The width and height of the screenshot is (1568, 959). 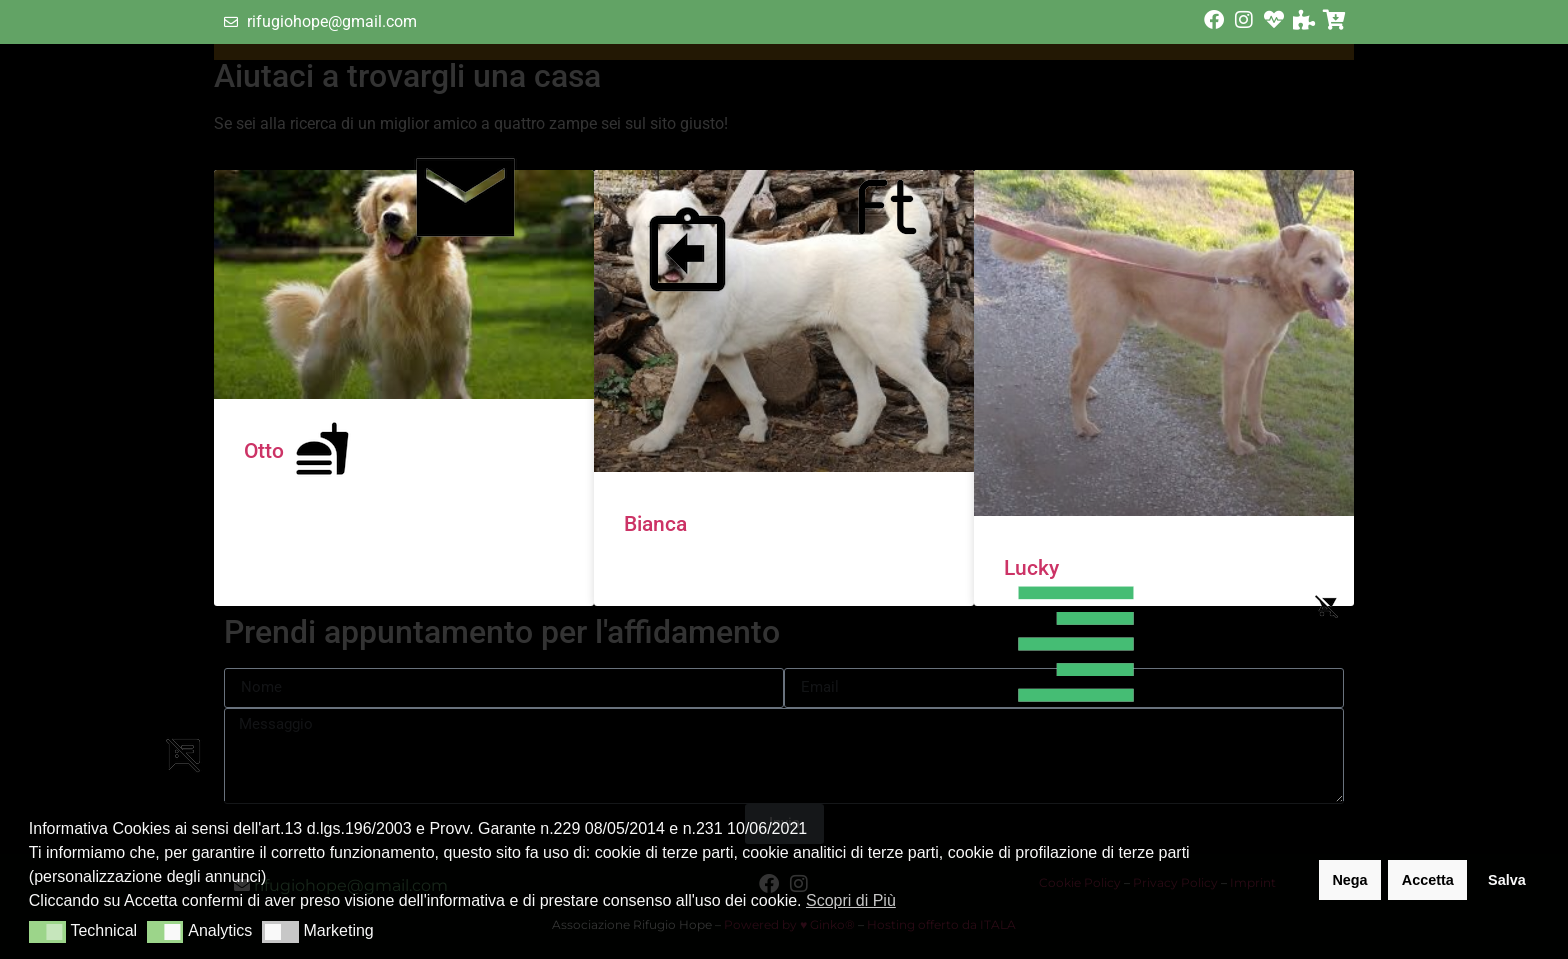 I want to click on find nearby fast food restaurants, so click(x=322, y=448).